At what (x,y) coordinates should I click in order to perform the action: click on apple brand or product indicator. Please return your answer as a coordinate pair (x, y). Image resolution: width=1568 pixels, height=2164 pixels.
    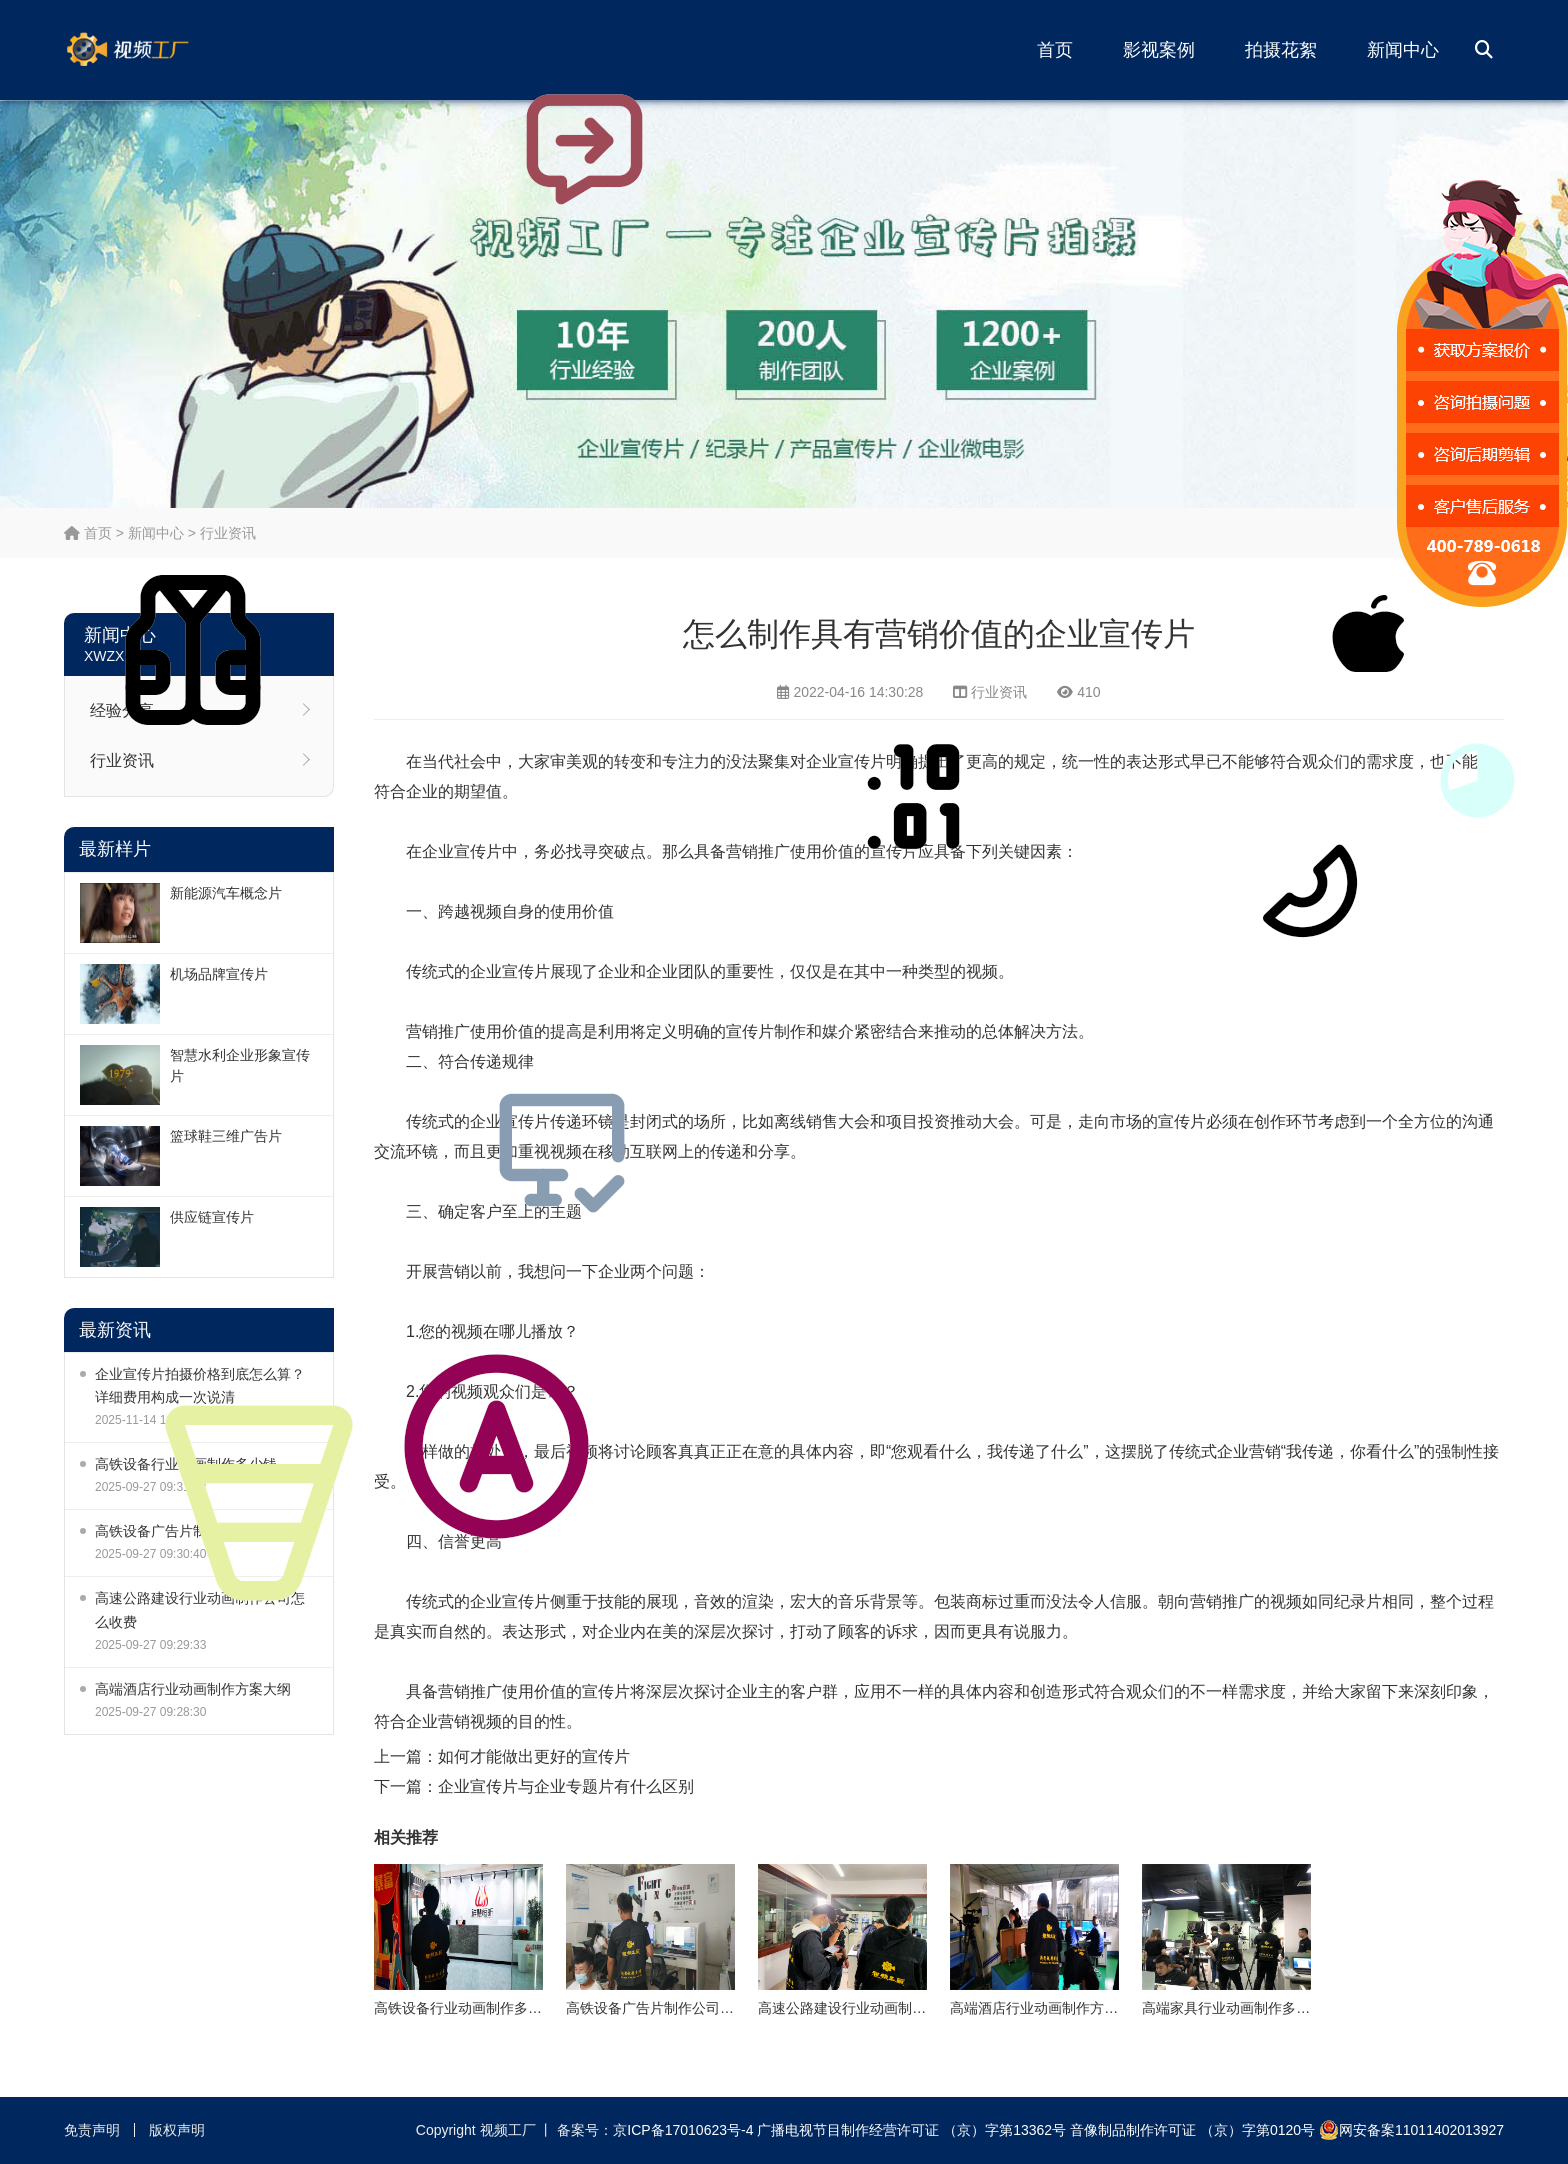
    Looking at the image, I should click on (1371, 639).